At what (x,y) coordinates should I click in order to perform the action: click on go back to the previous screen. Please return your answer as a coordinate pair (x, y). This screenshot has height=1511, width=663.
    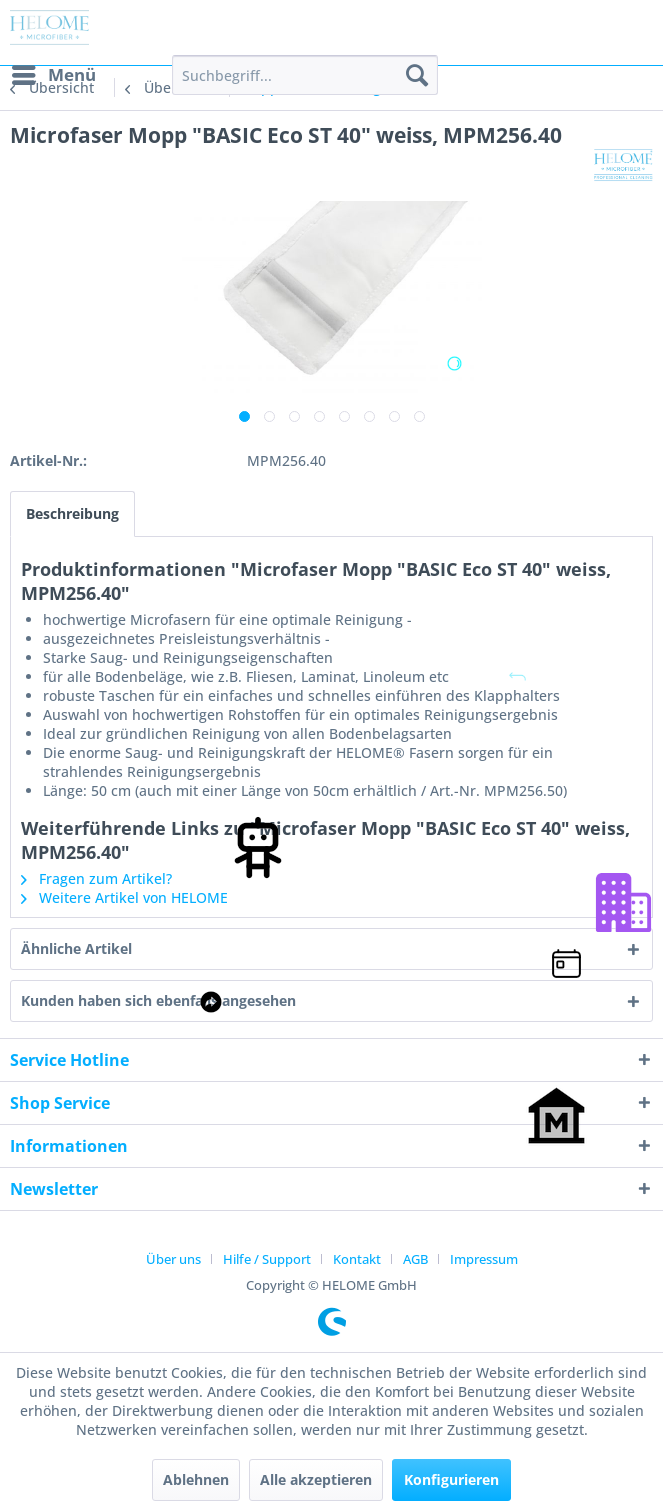
    Looking at the image, I should click on (517, 676).